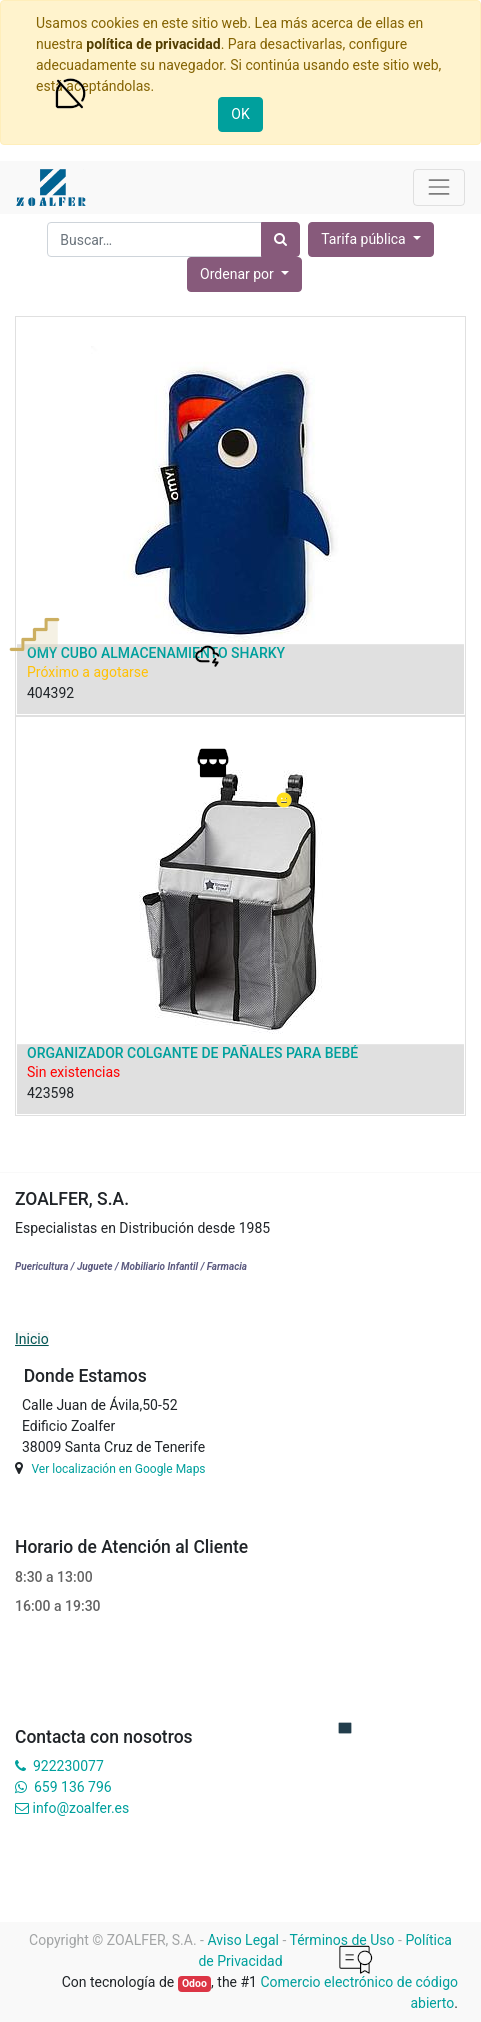 The height and width of the screenshot is (2022, 481). What do you see at coordinates (70, 94) in the screenshot?
I see `mute or disable chat notifications` at bounding box center [70, 94].